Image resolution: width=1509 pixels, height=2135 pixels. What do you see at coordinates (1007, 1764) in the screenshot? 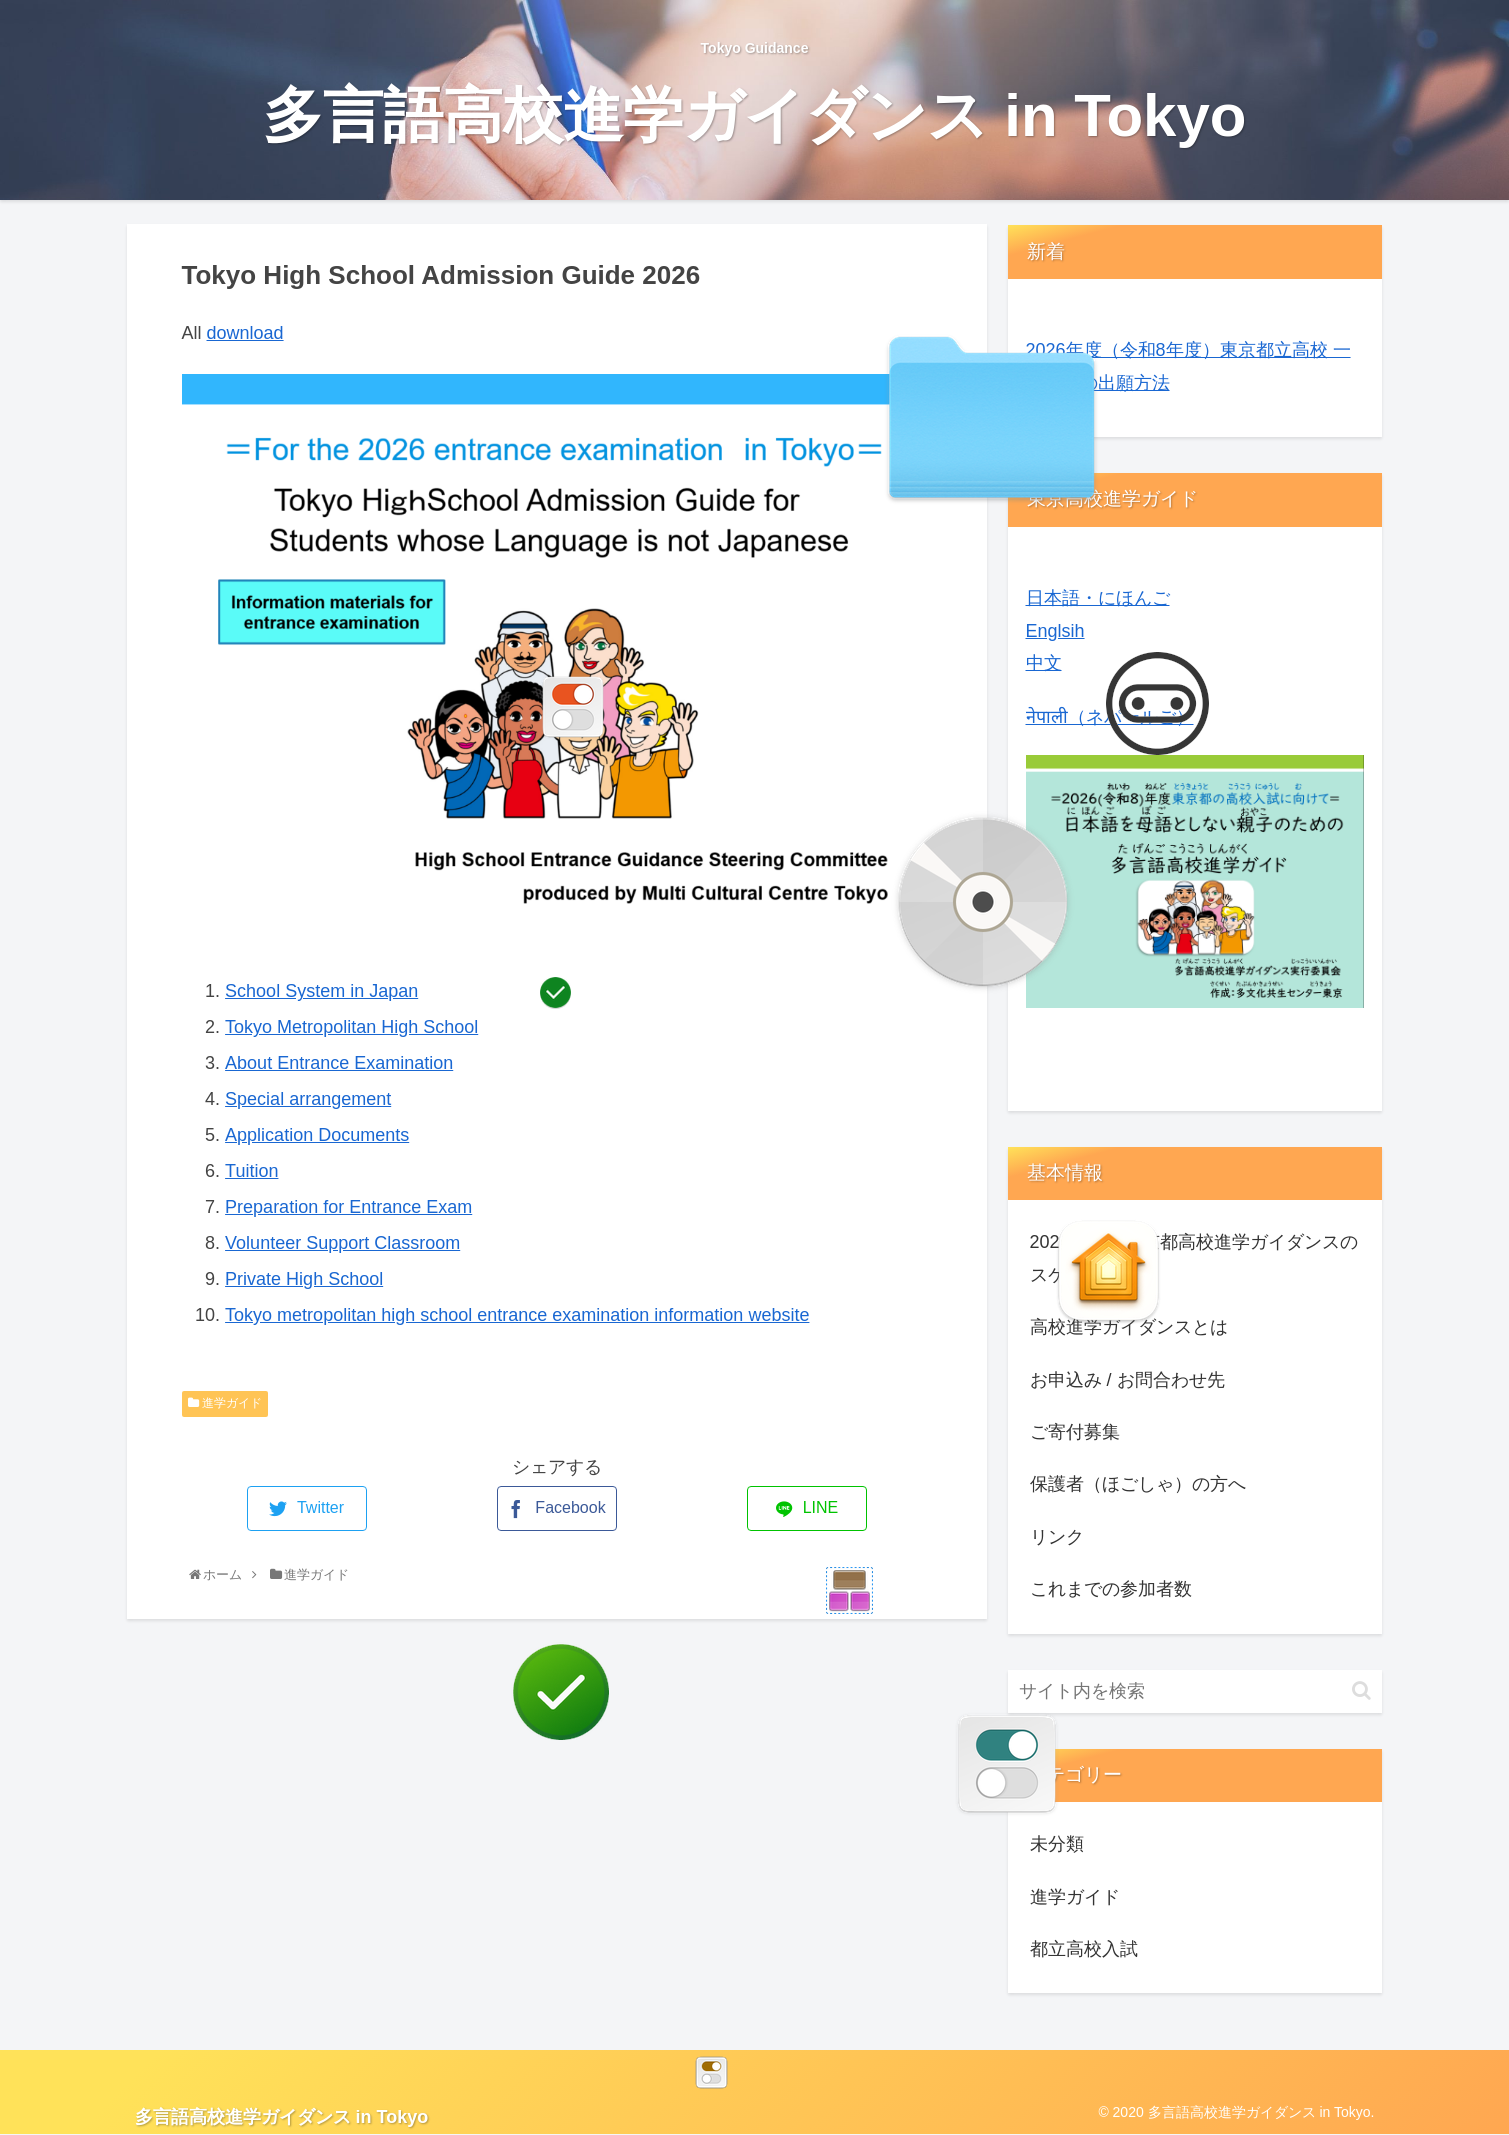
I see `open system tweaks or settings customization` at bounding box center [1007, 1764].